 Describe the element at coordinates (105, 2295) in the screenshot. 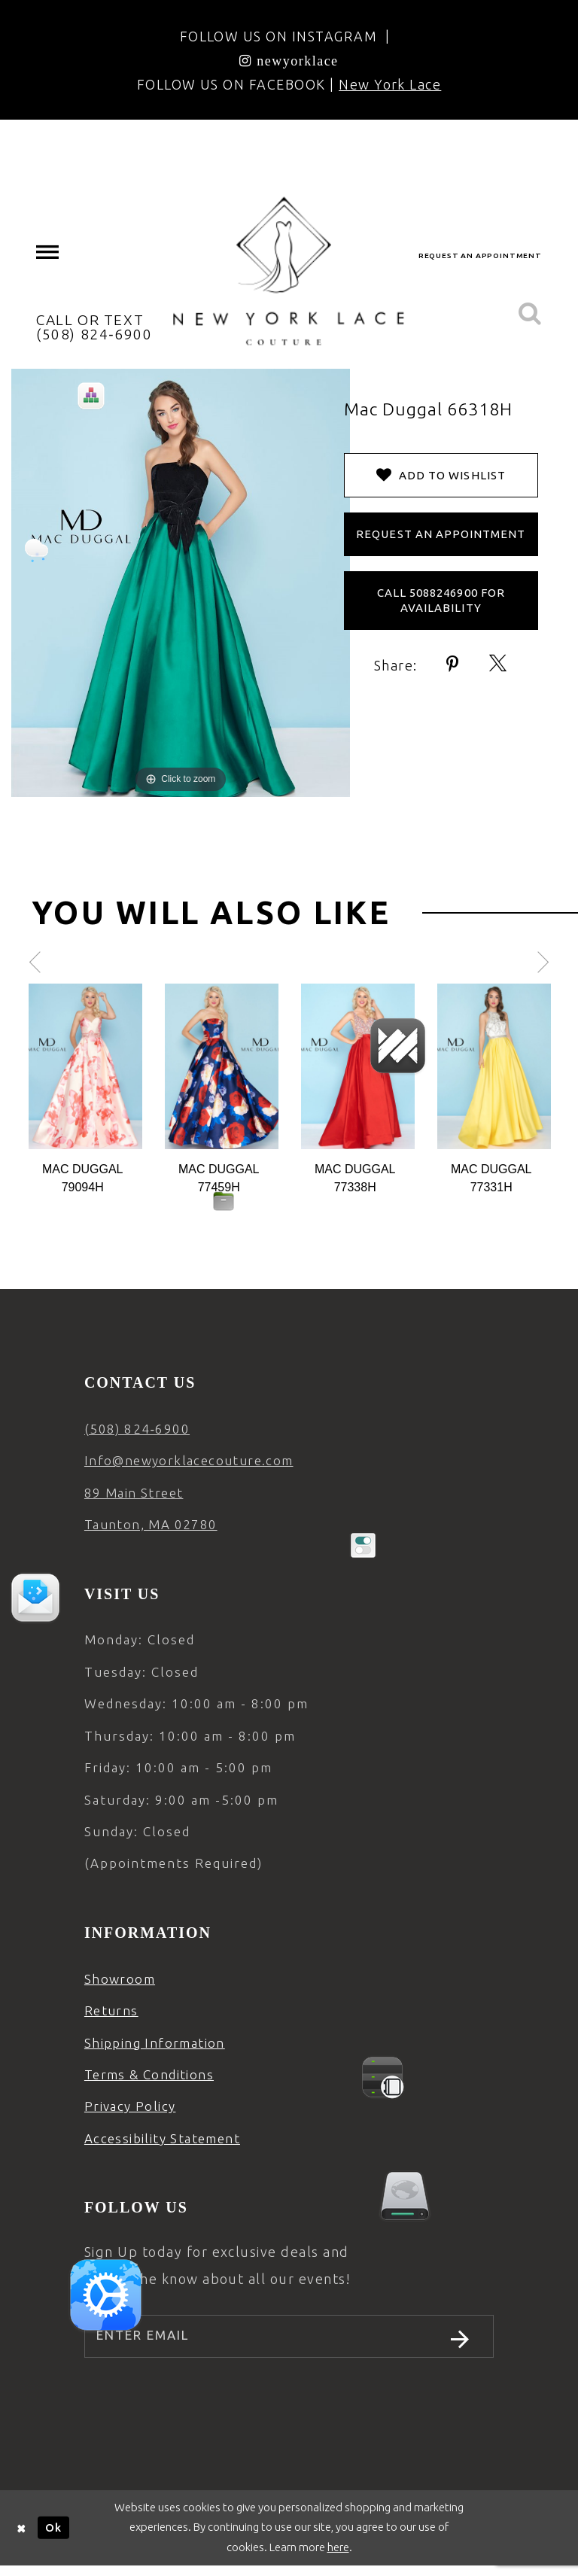

I see `configure VMware network settings` at that location.